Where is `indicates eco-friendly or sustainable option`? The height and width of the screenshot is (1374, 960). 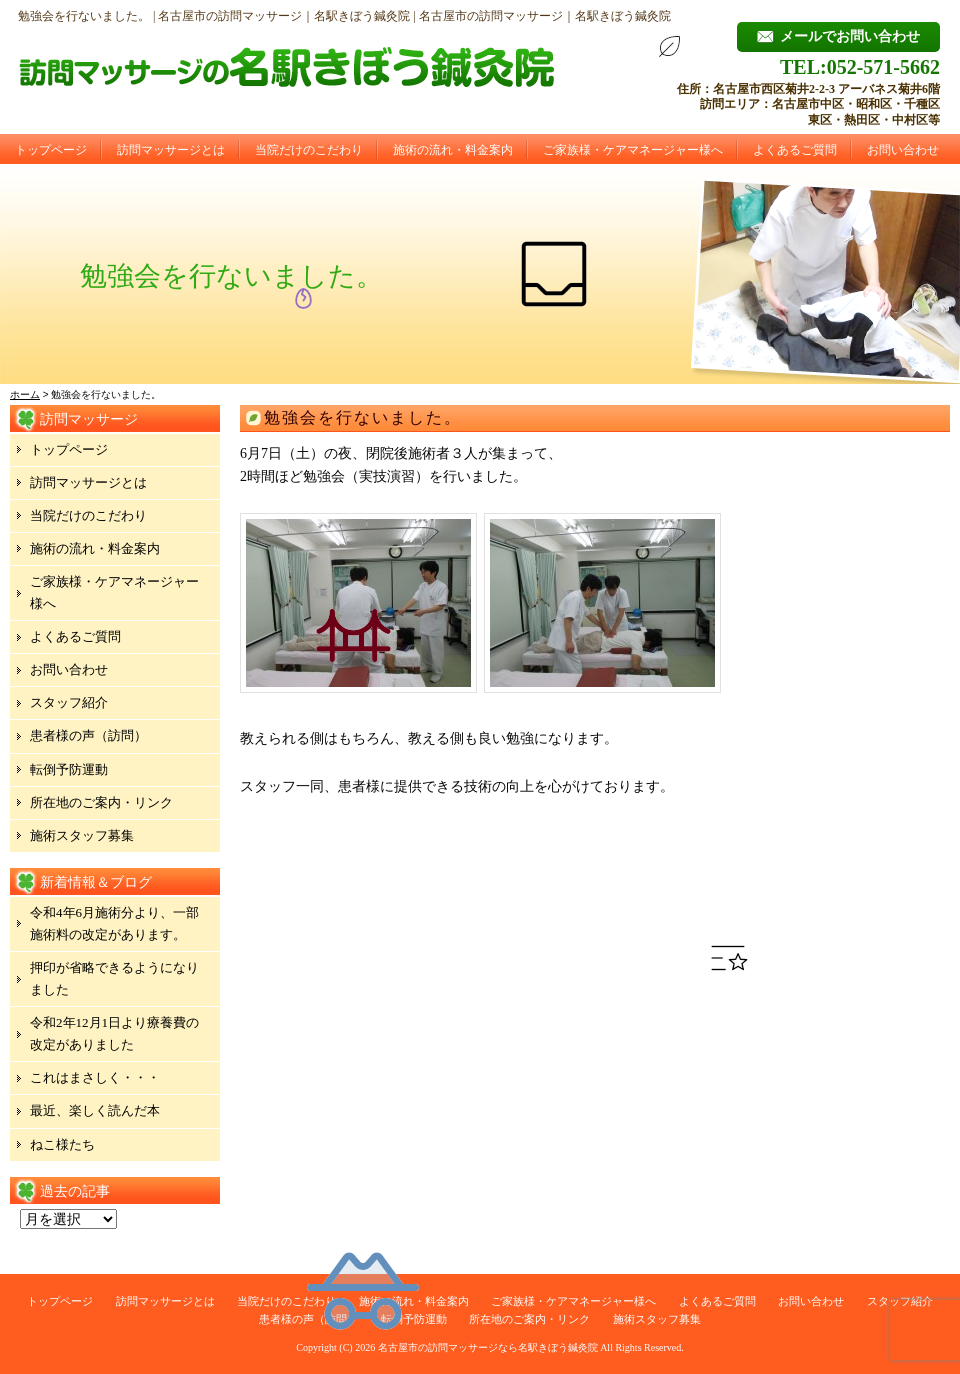
indicates eco-friendly or sustainable option is located at coordinates (669, 46).